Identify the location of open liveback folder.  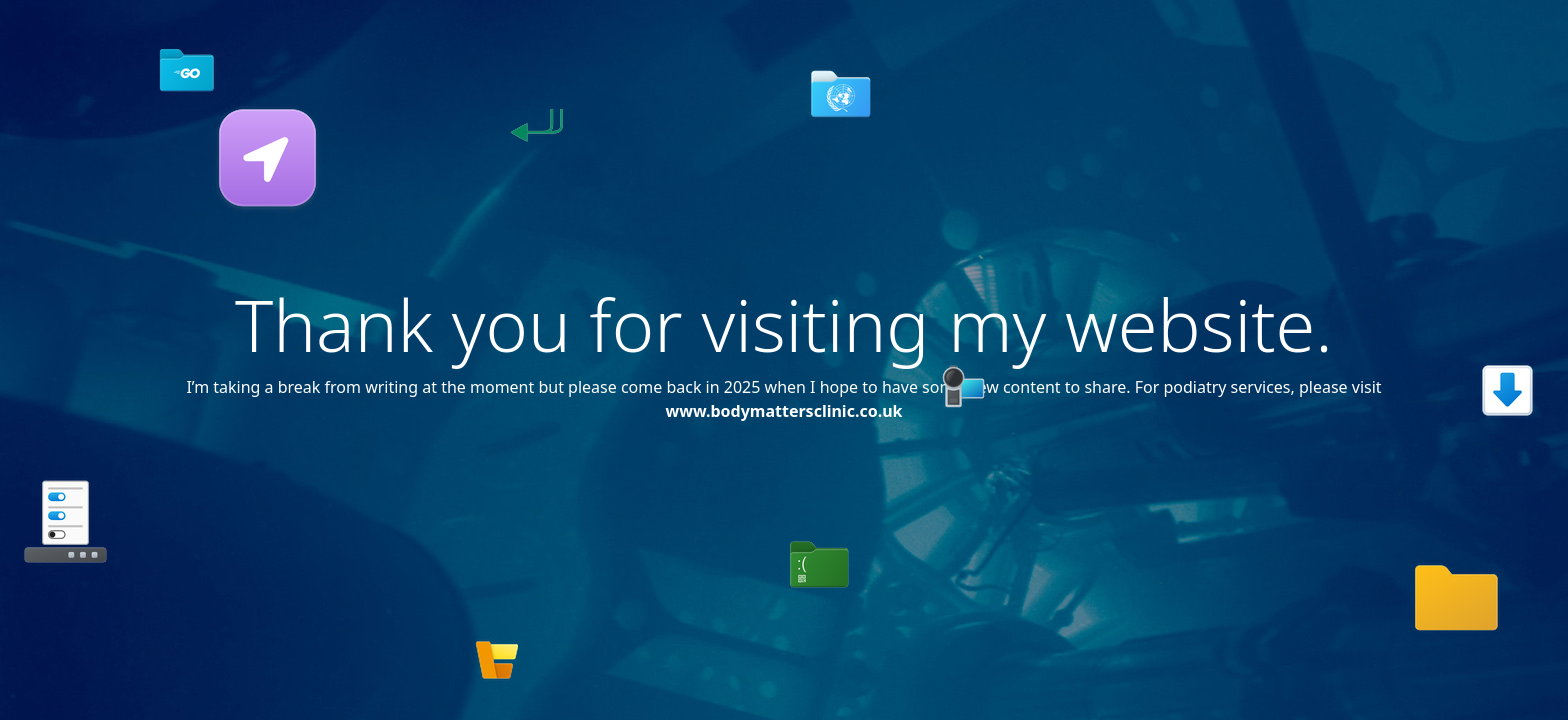
(1456, 600).